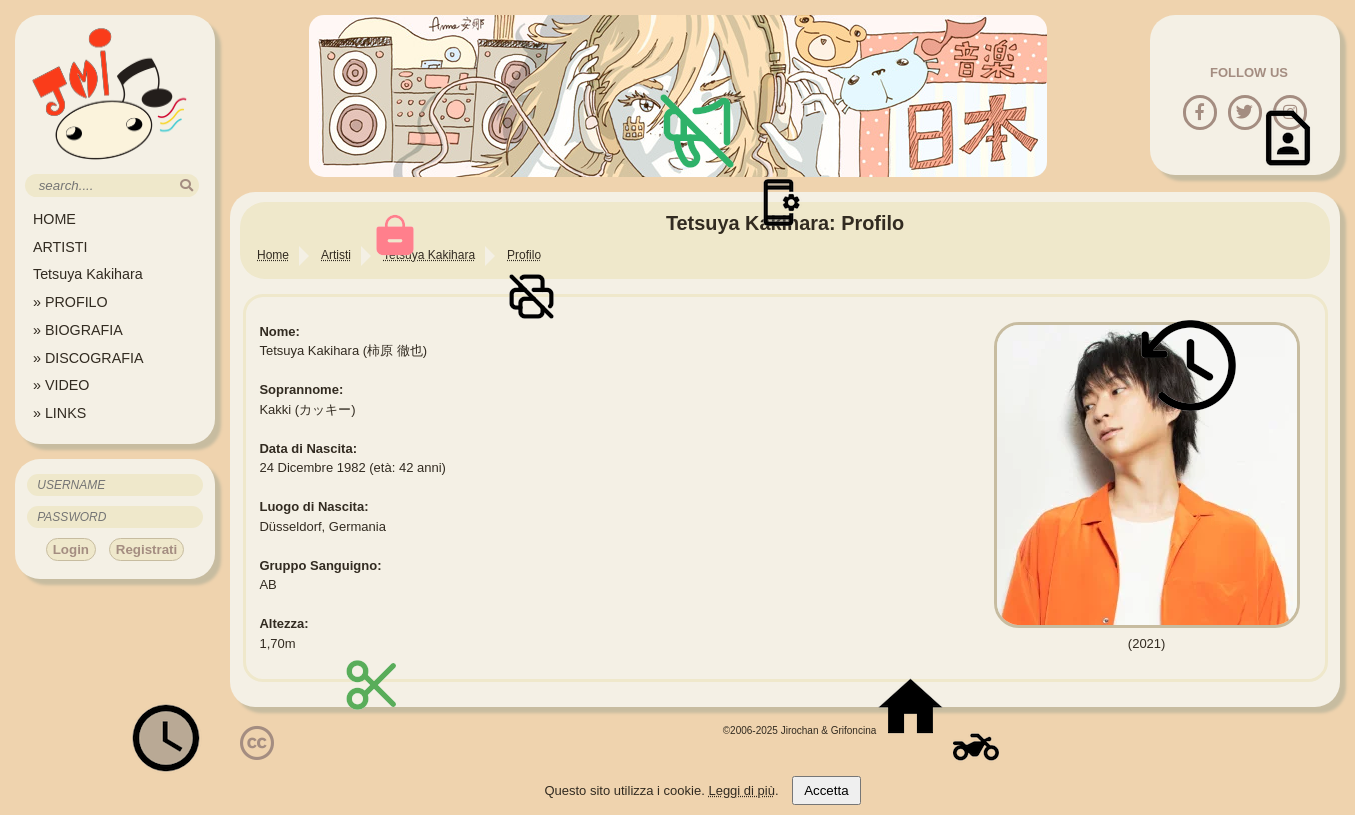 The height and width of the screenshot is (815, 1355). I want to click on access app settings, so click(778, 202).